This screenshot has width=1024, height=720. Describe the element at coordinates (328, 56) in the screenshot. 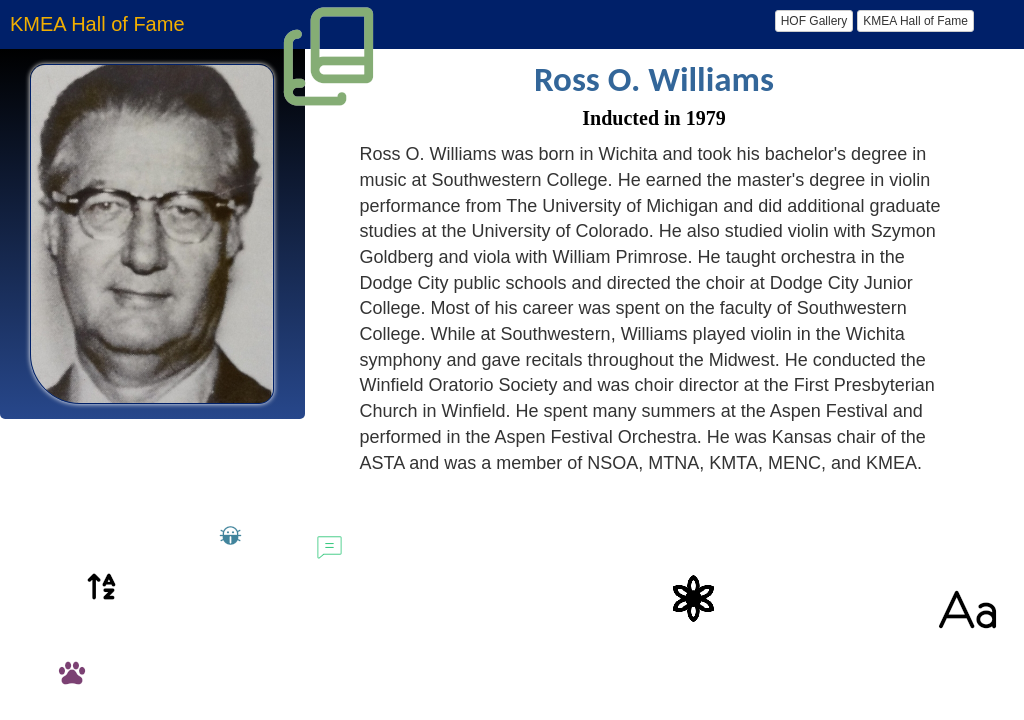

I see `duplicate or copy a book/document` at that location.